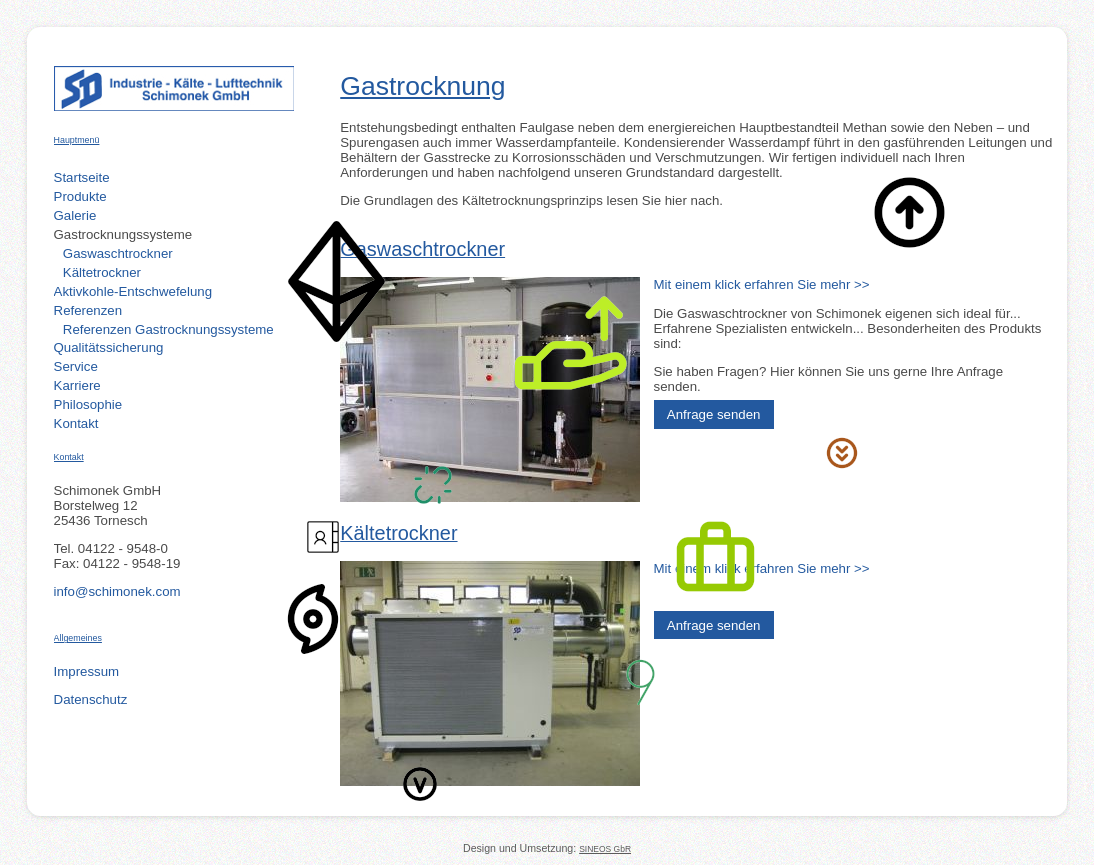 The width and height of the screenshot is (1094, 865). Describe the element at coordinates (313, 619) in the screenshot. I see `indicates severe weather alert or hurricane warning` at that location.